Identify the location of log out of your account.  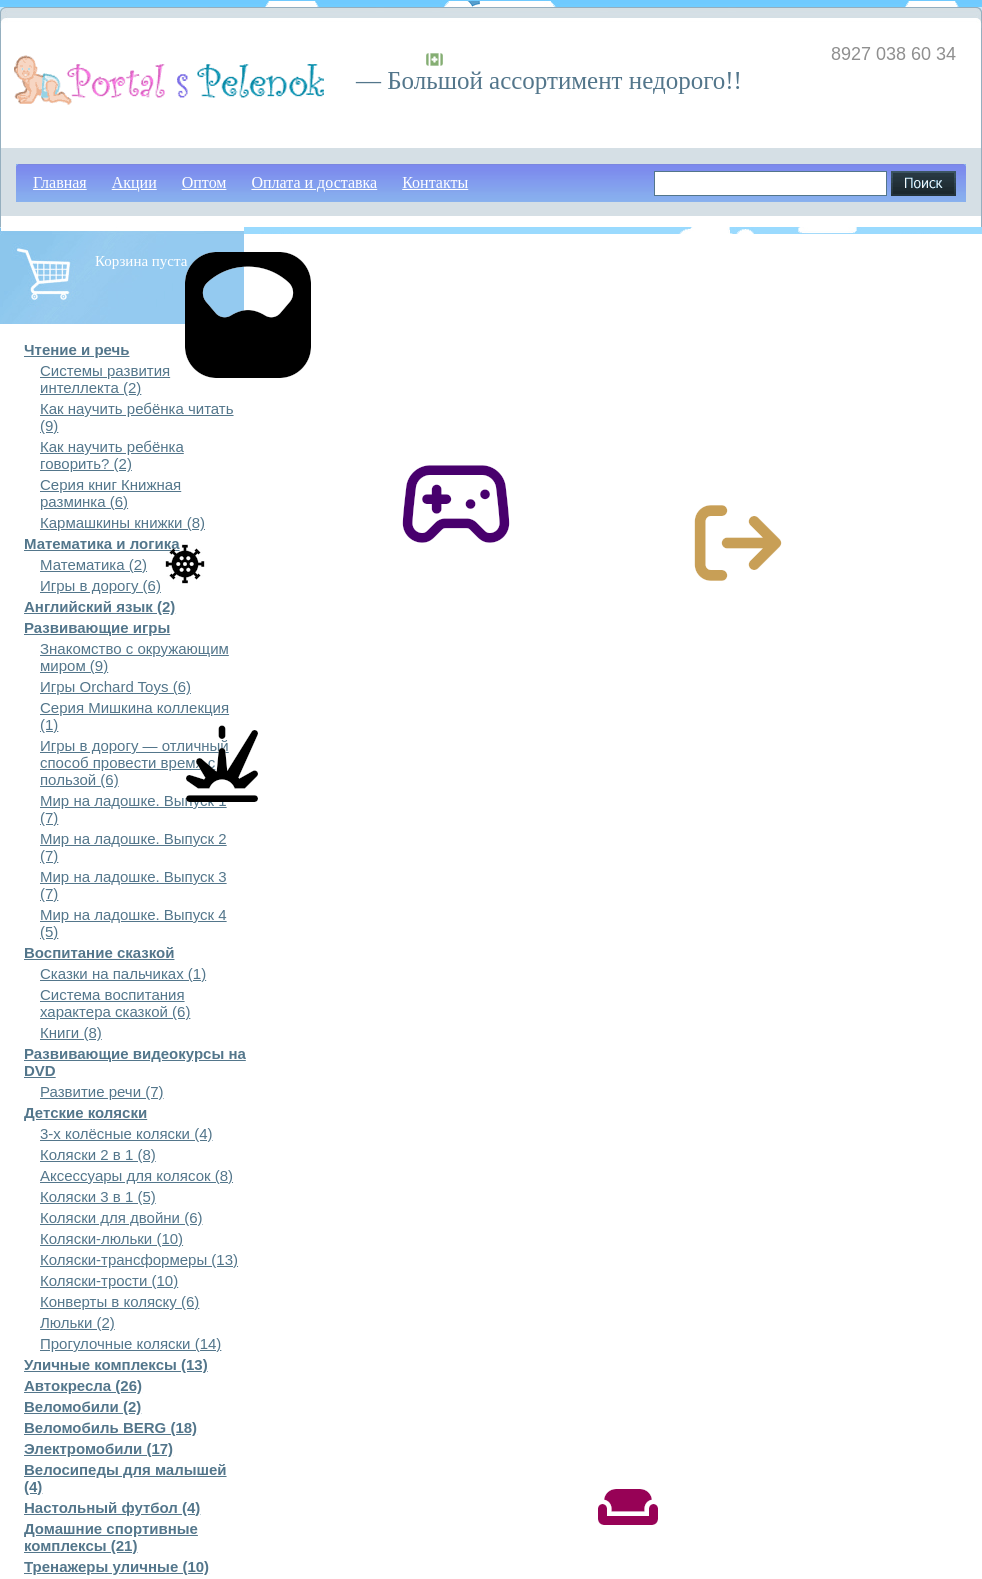
(738, 543).